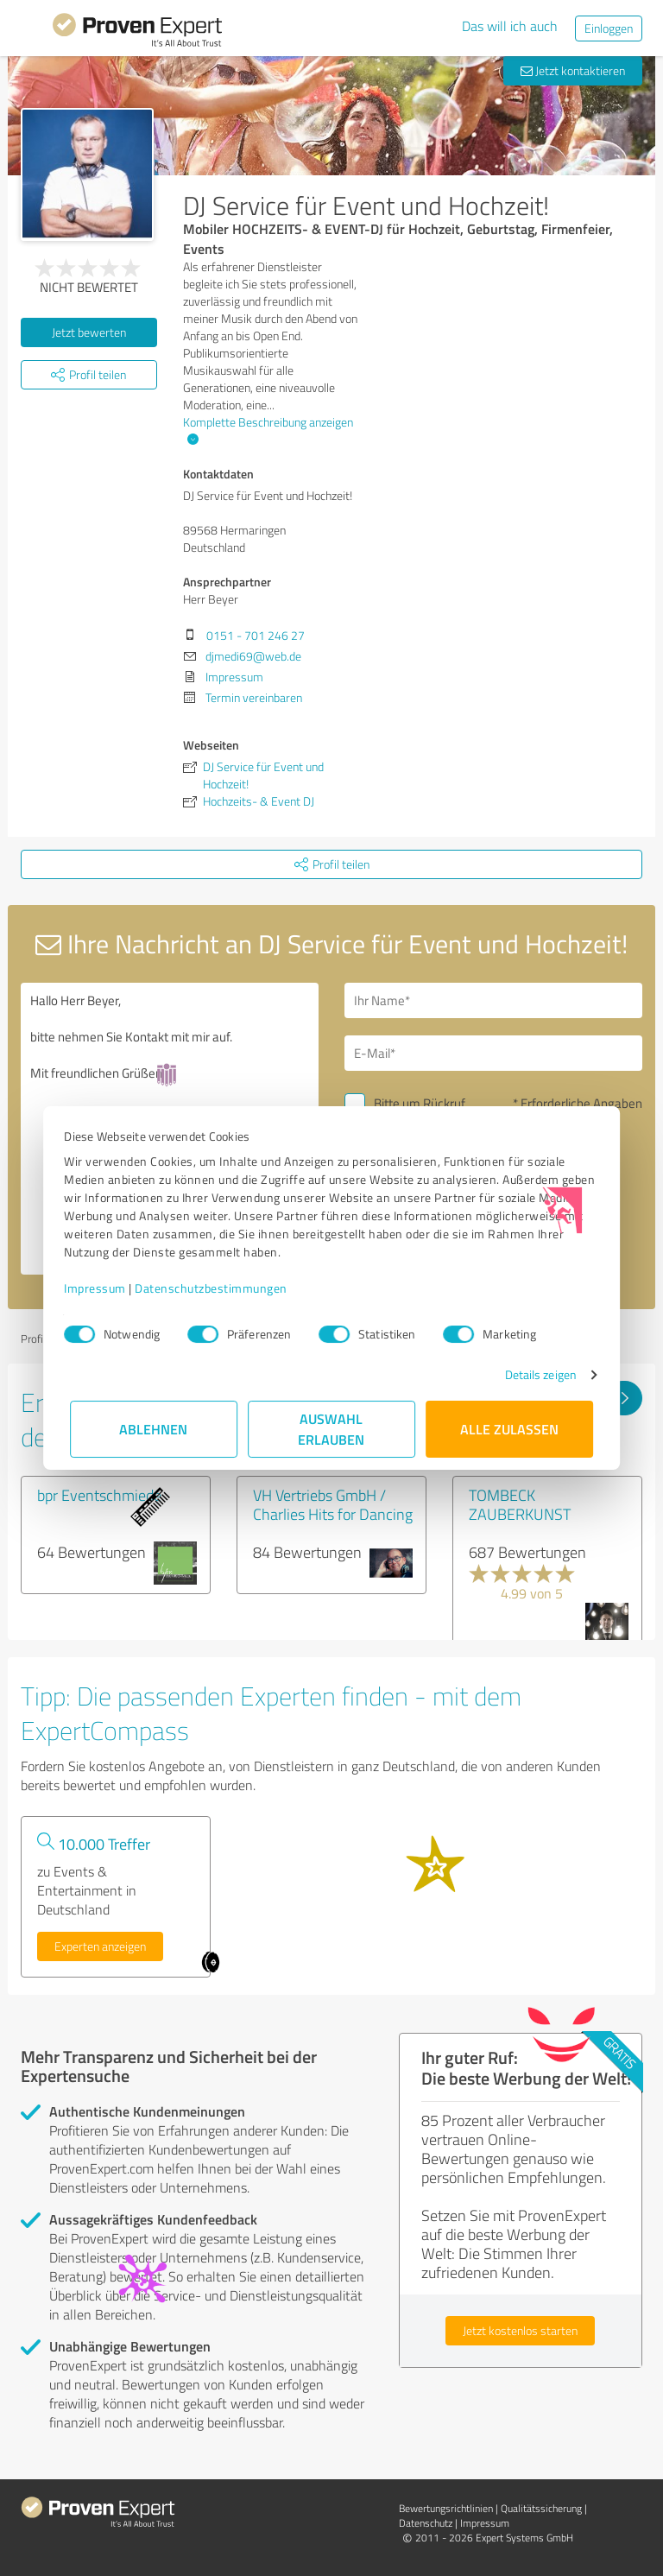 Image resolution: width=663 pixels, height=2576 pixels. I want to click on indicates a biological or molecular element in a game, so click(142, 2278).